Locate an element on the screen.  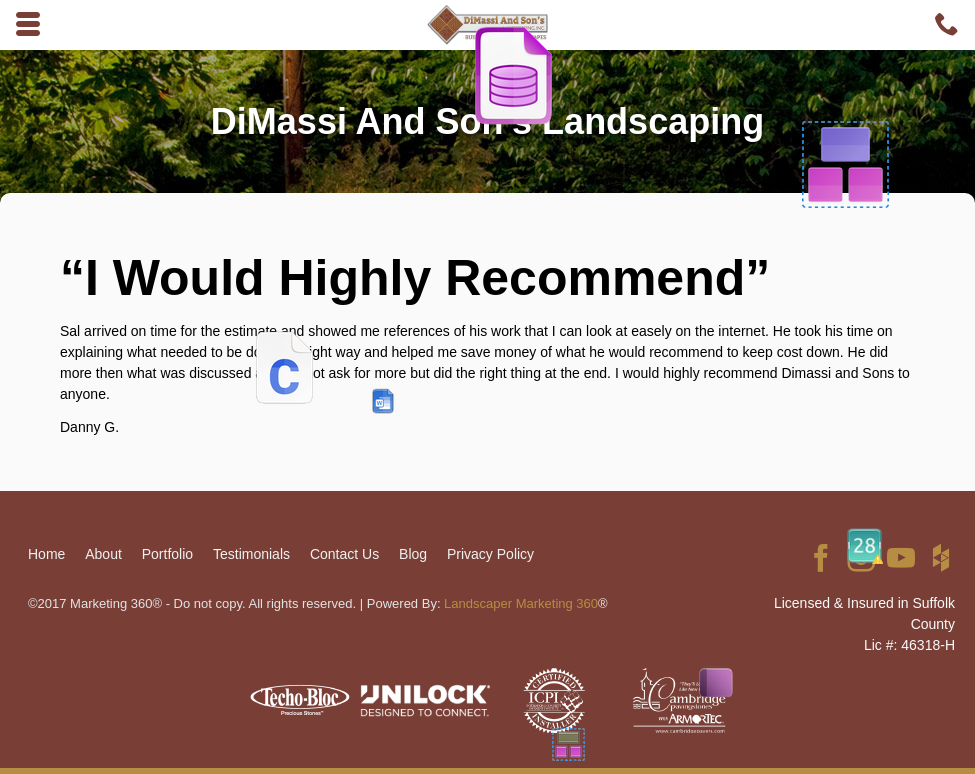
open a database template file is located at coordinates (513, 75).